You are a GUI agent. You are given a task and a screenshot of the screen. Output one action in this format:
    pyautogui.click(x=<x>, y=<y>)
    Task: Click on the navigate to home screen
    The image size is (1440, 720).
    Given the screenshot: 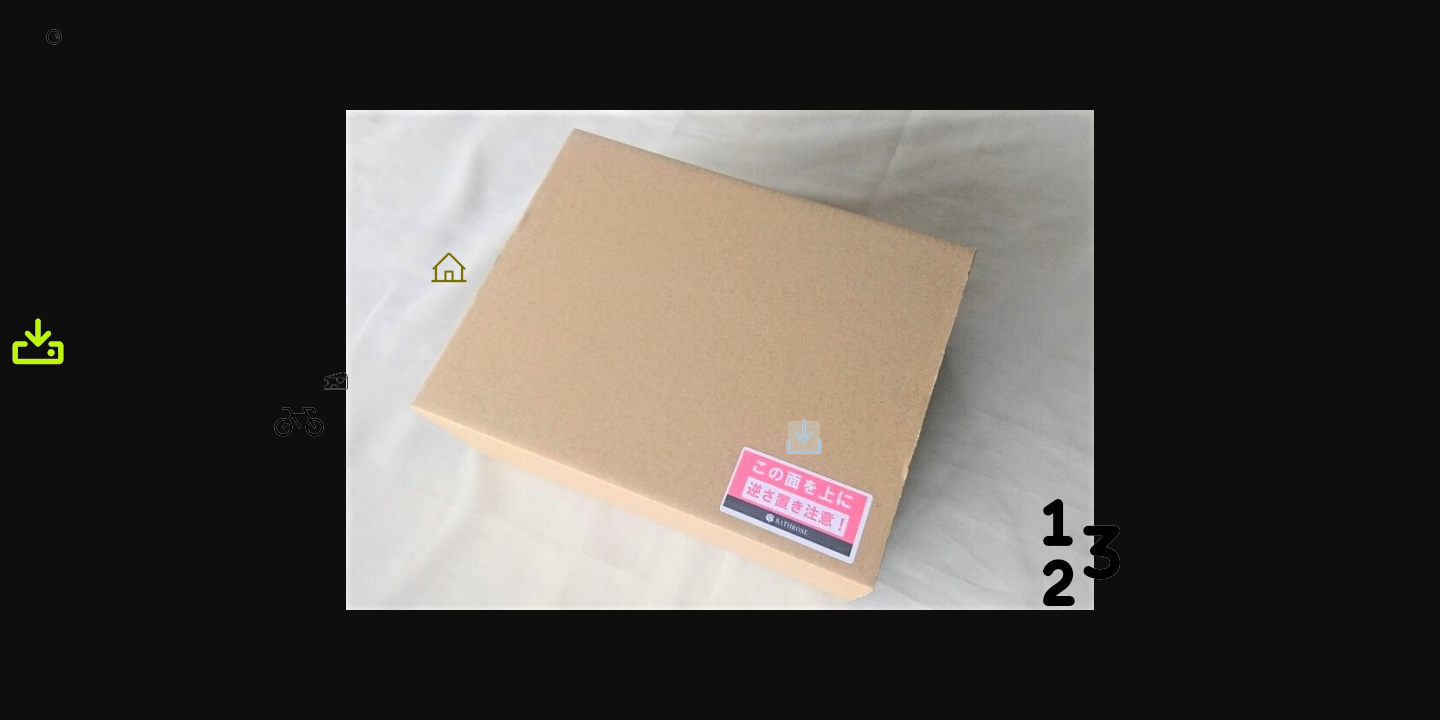 What is the action you would take?
    pyautogui.click(x=449, y=268)
    